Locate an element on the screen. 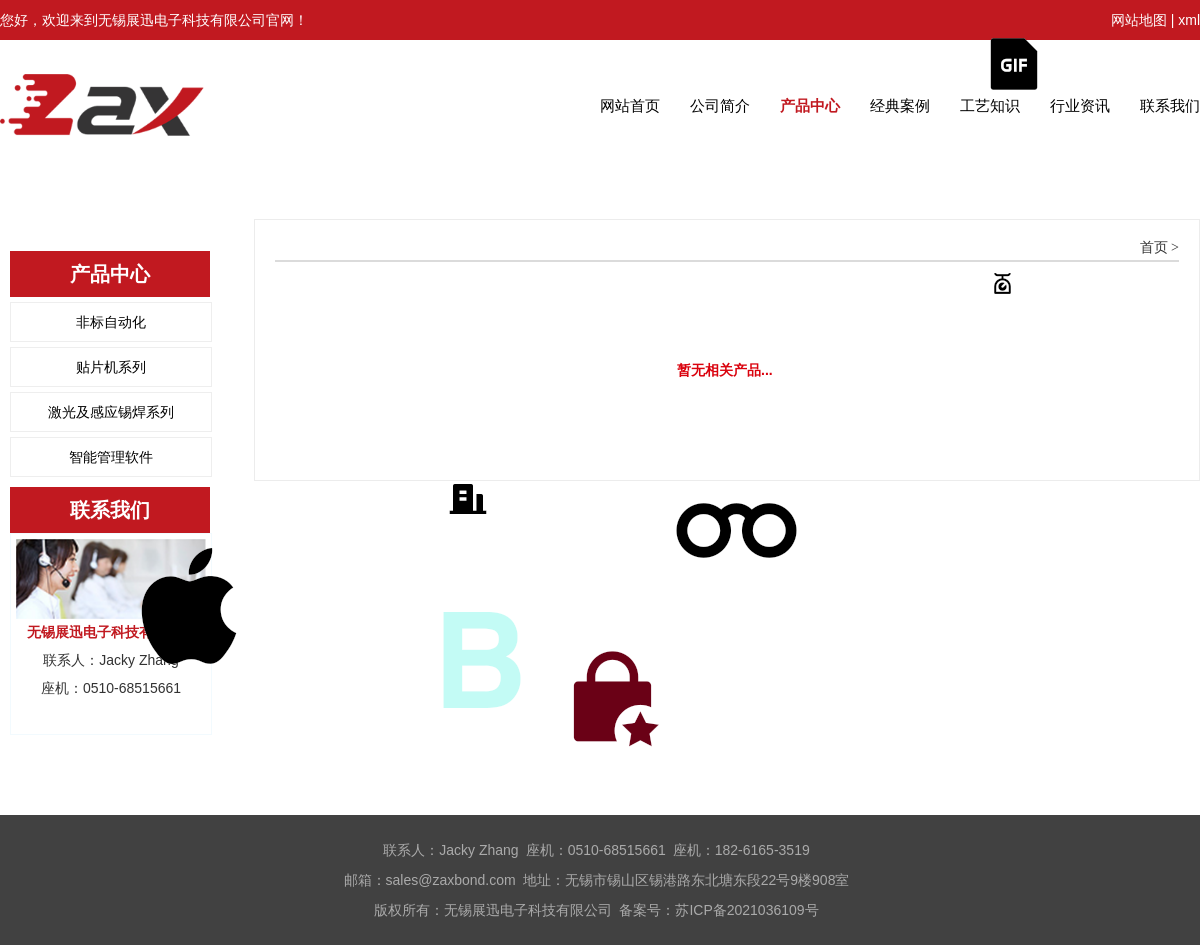  barmenia insurance company logo is located at coordinates (482, 660).